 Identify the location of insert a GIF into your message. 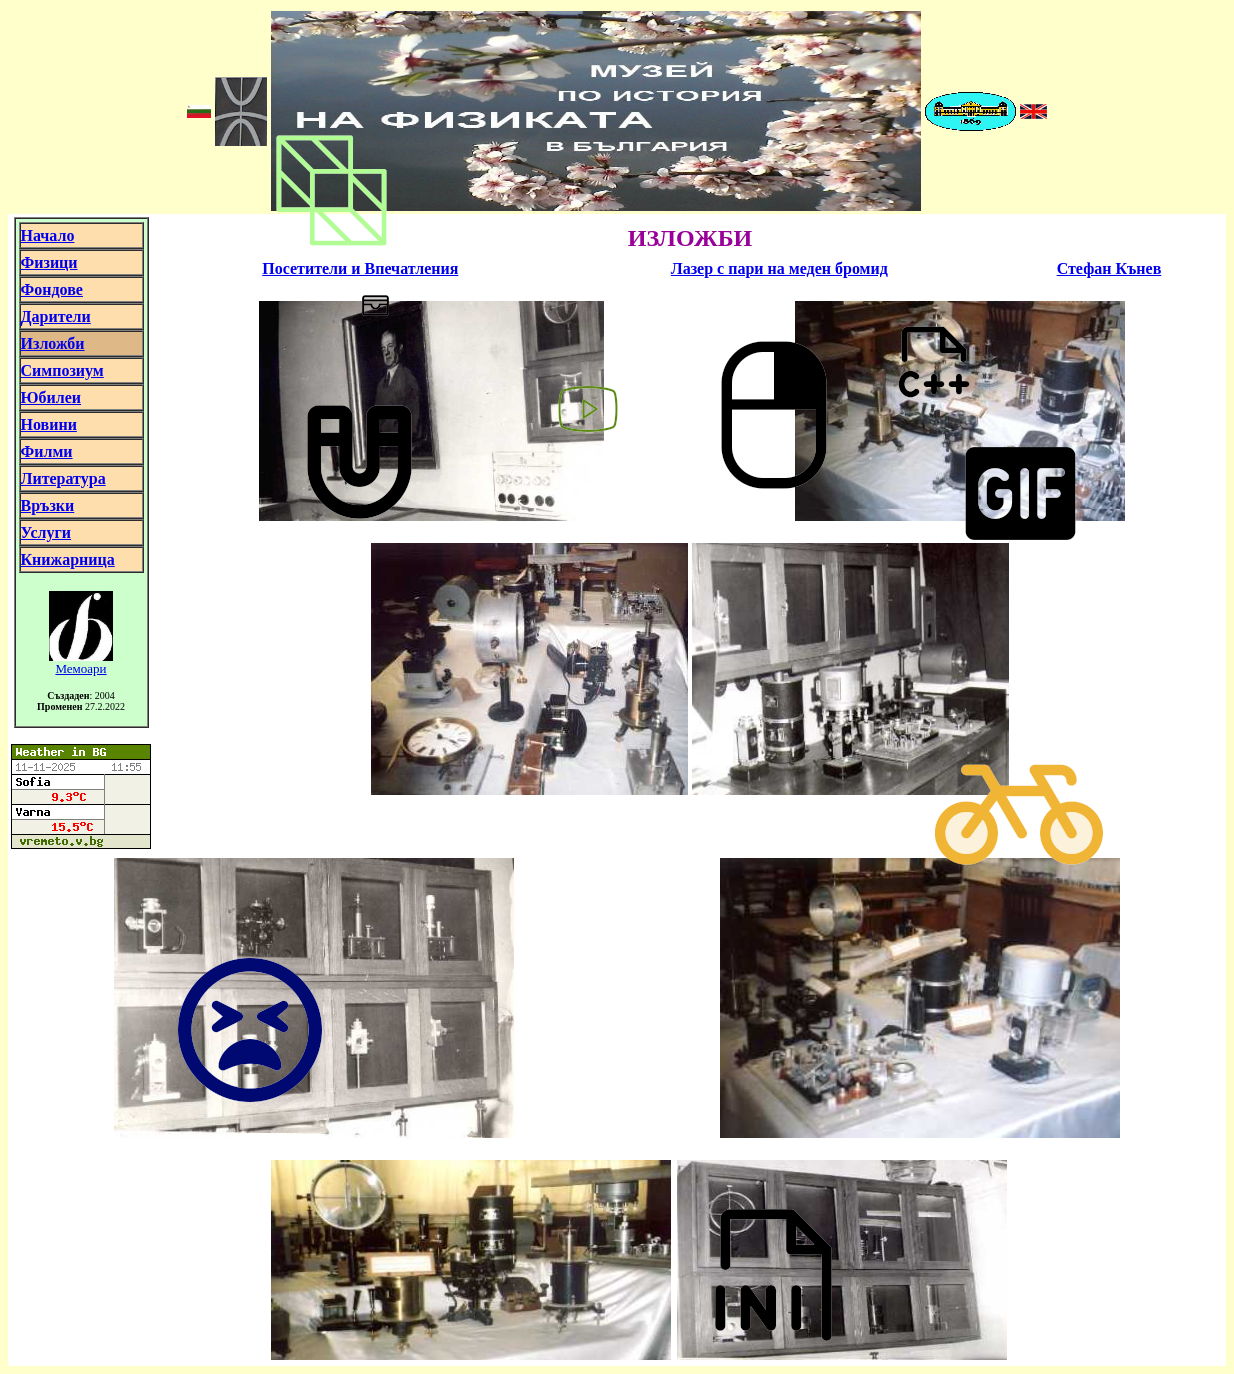
(1020, 493).